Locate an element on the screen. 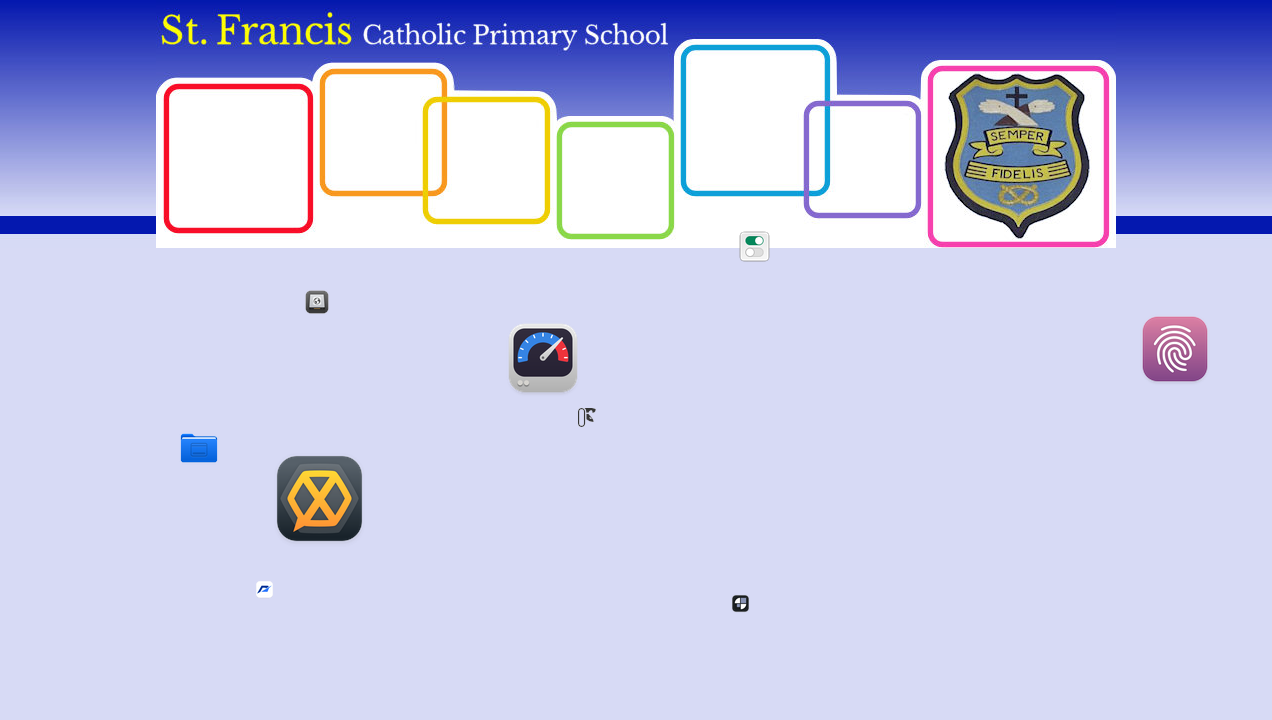 This screenshot has height=720, width=1272. configure iSCSI network storage settings is located at coordinates (317, 302).